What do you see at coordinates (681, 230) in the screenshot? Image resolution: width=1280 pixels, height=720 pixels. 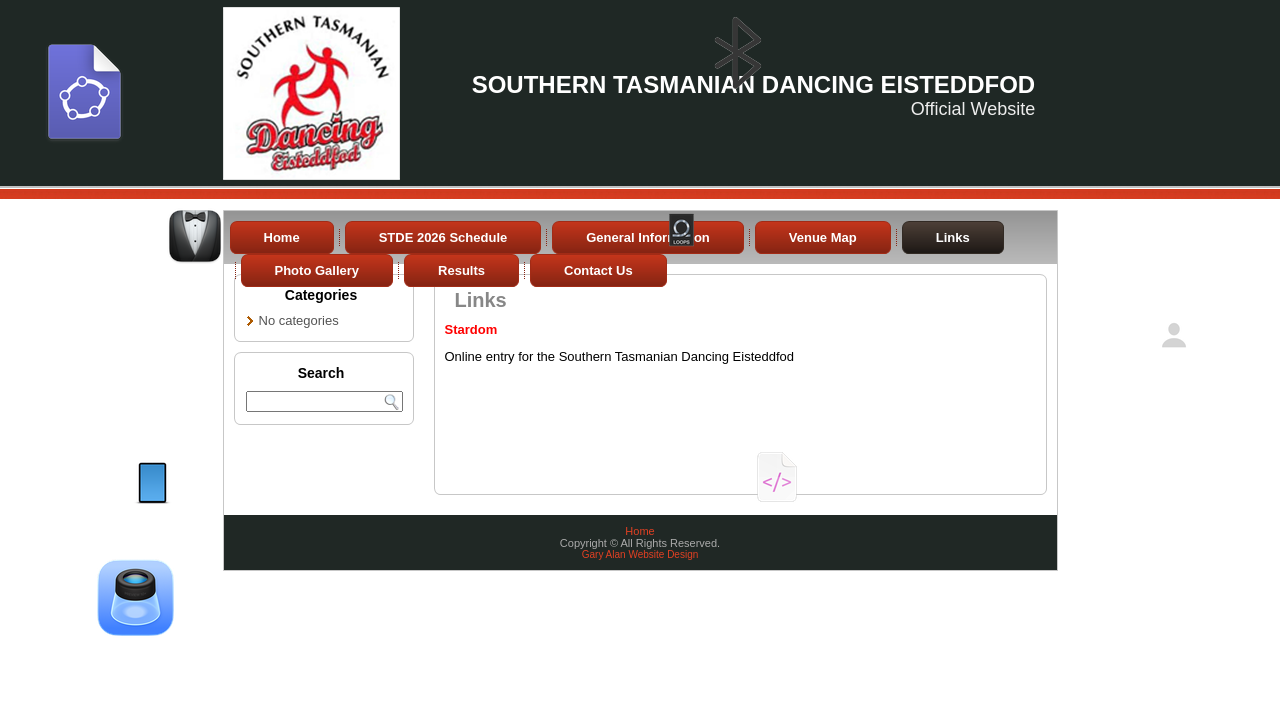 I see `manage Apple Loops storage in GarageBand` at bounding box center [681, 230].